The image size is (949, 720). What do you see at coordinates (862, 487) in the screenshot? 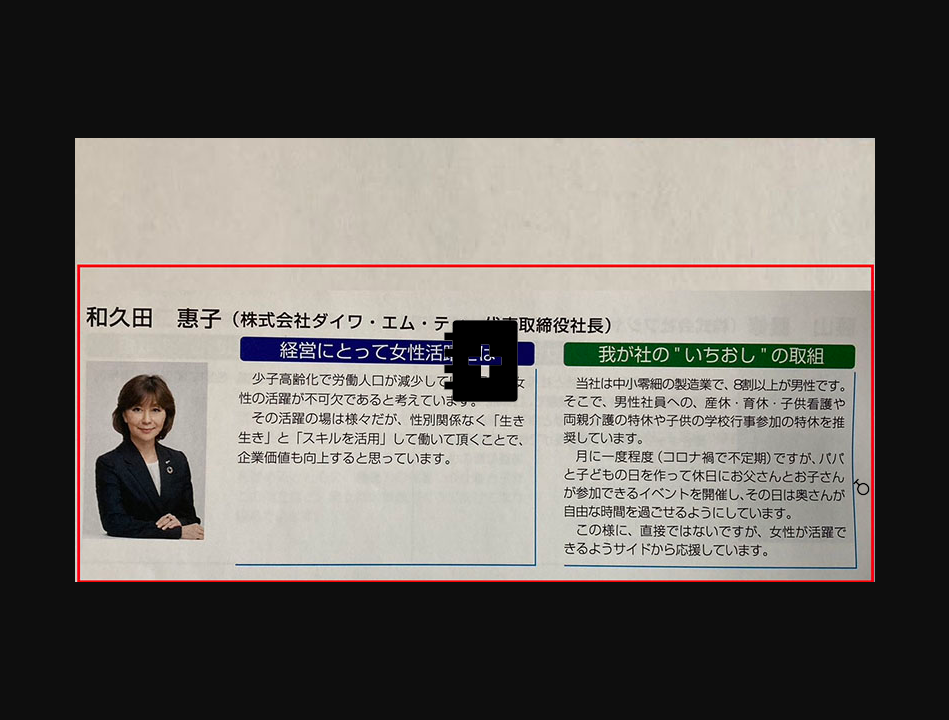
I see `indicates transgender or travesti gender identity` at bounding box center [862, 487].